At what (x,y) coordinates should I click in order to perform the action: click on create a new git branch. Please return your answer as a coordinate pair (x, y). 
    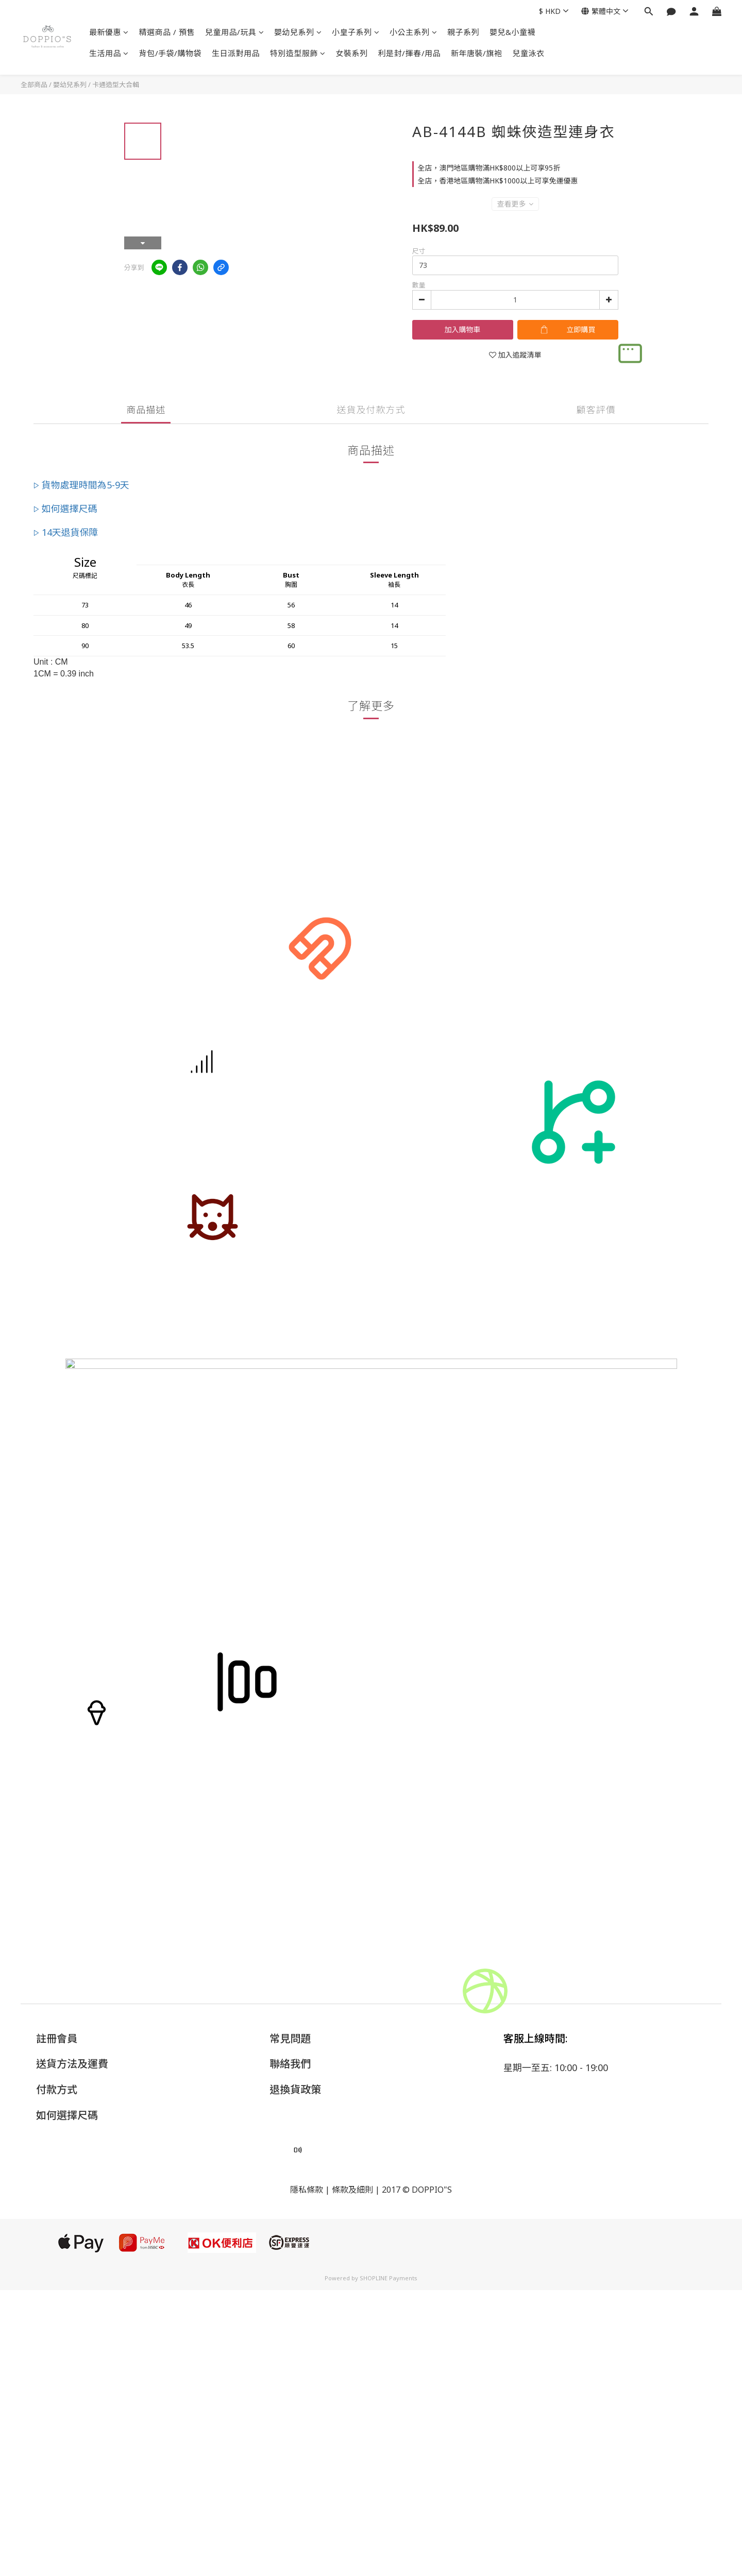
    Looking at the image, I should click on (574, 1122).